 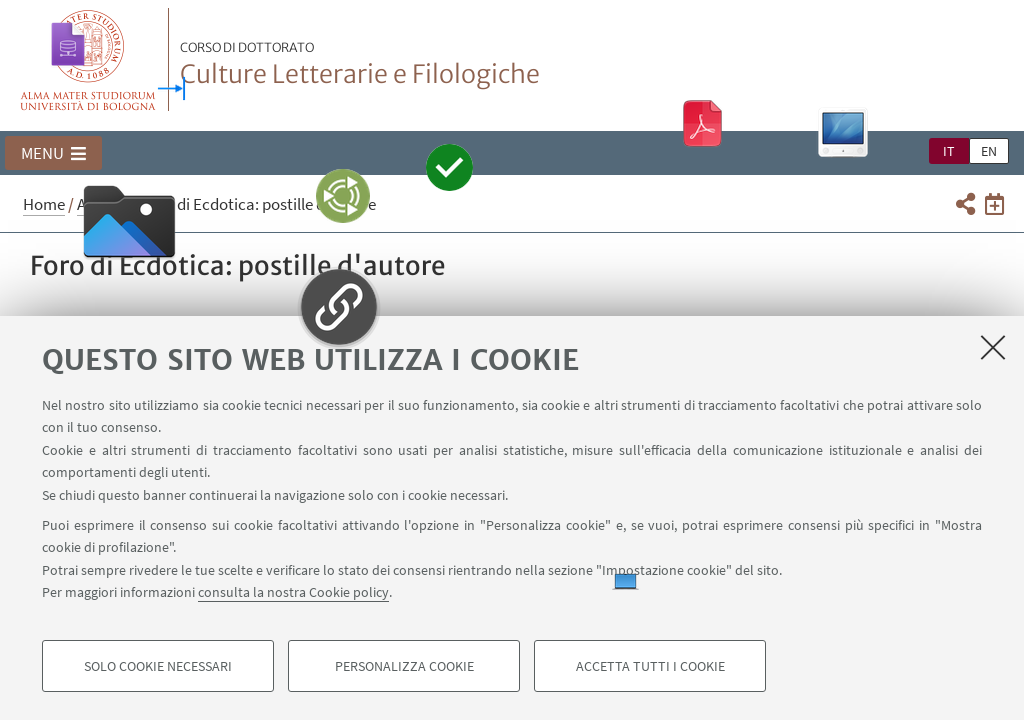 I want to click on open a PDF document, so click(x=702, y=123).